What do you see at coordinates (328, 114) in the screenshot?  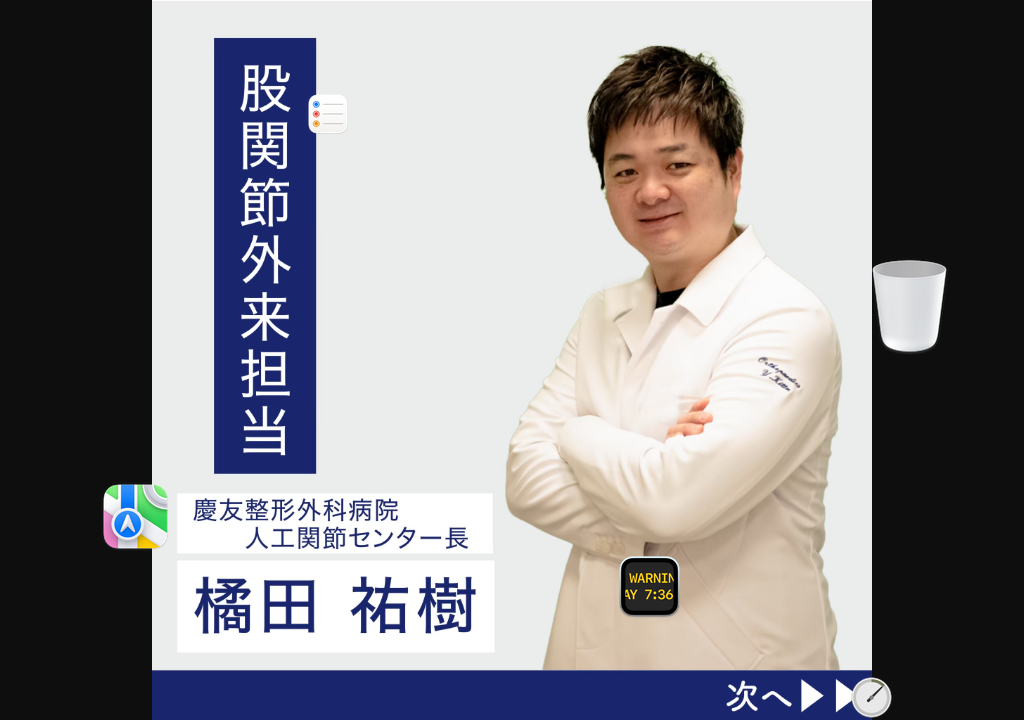 I see `open the Reminders app` at bounding box center [328, 114].